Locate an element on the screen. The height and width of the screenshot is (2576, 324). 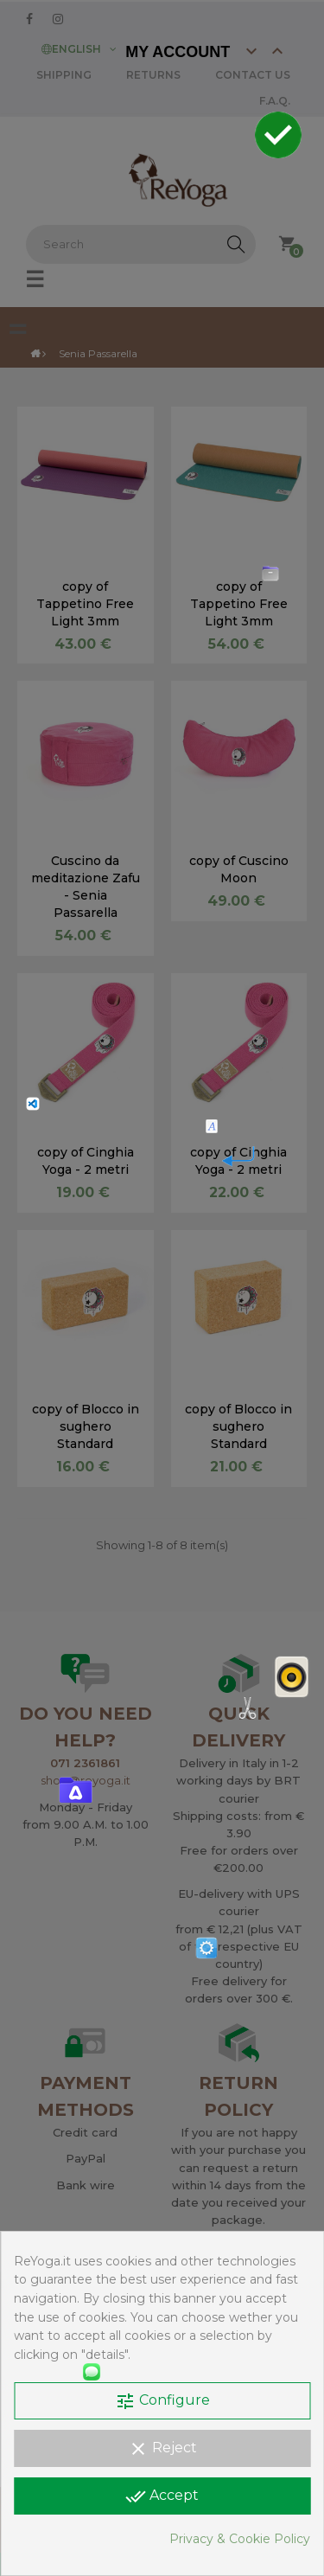
open the messages app is located at coordinates (92, 2372).